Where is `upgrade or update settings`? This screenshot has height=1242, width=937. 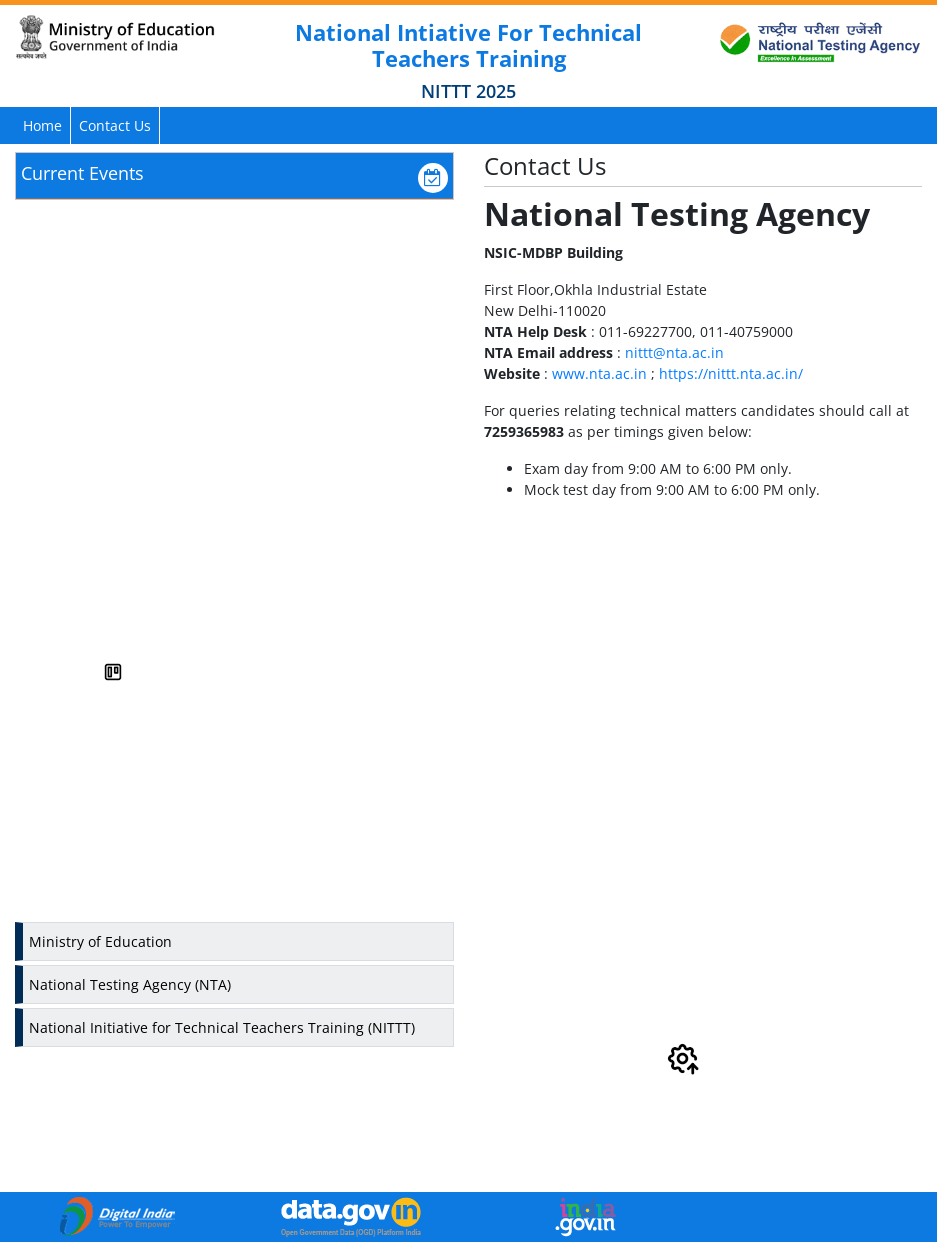
upgrade or update settings is located at coordinates (682, 1058).